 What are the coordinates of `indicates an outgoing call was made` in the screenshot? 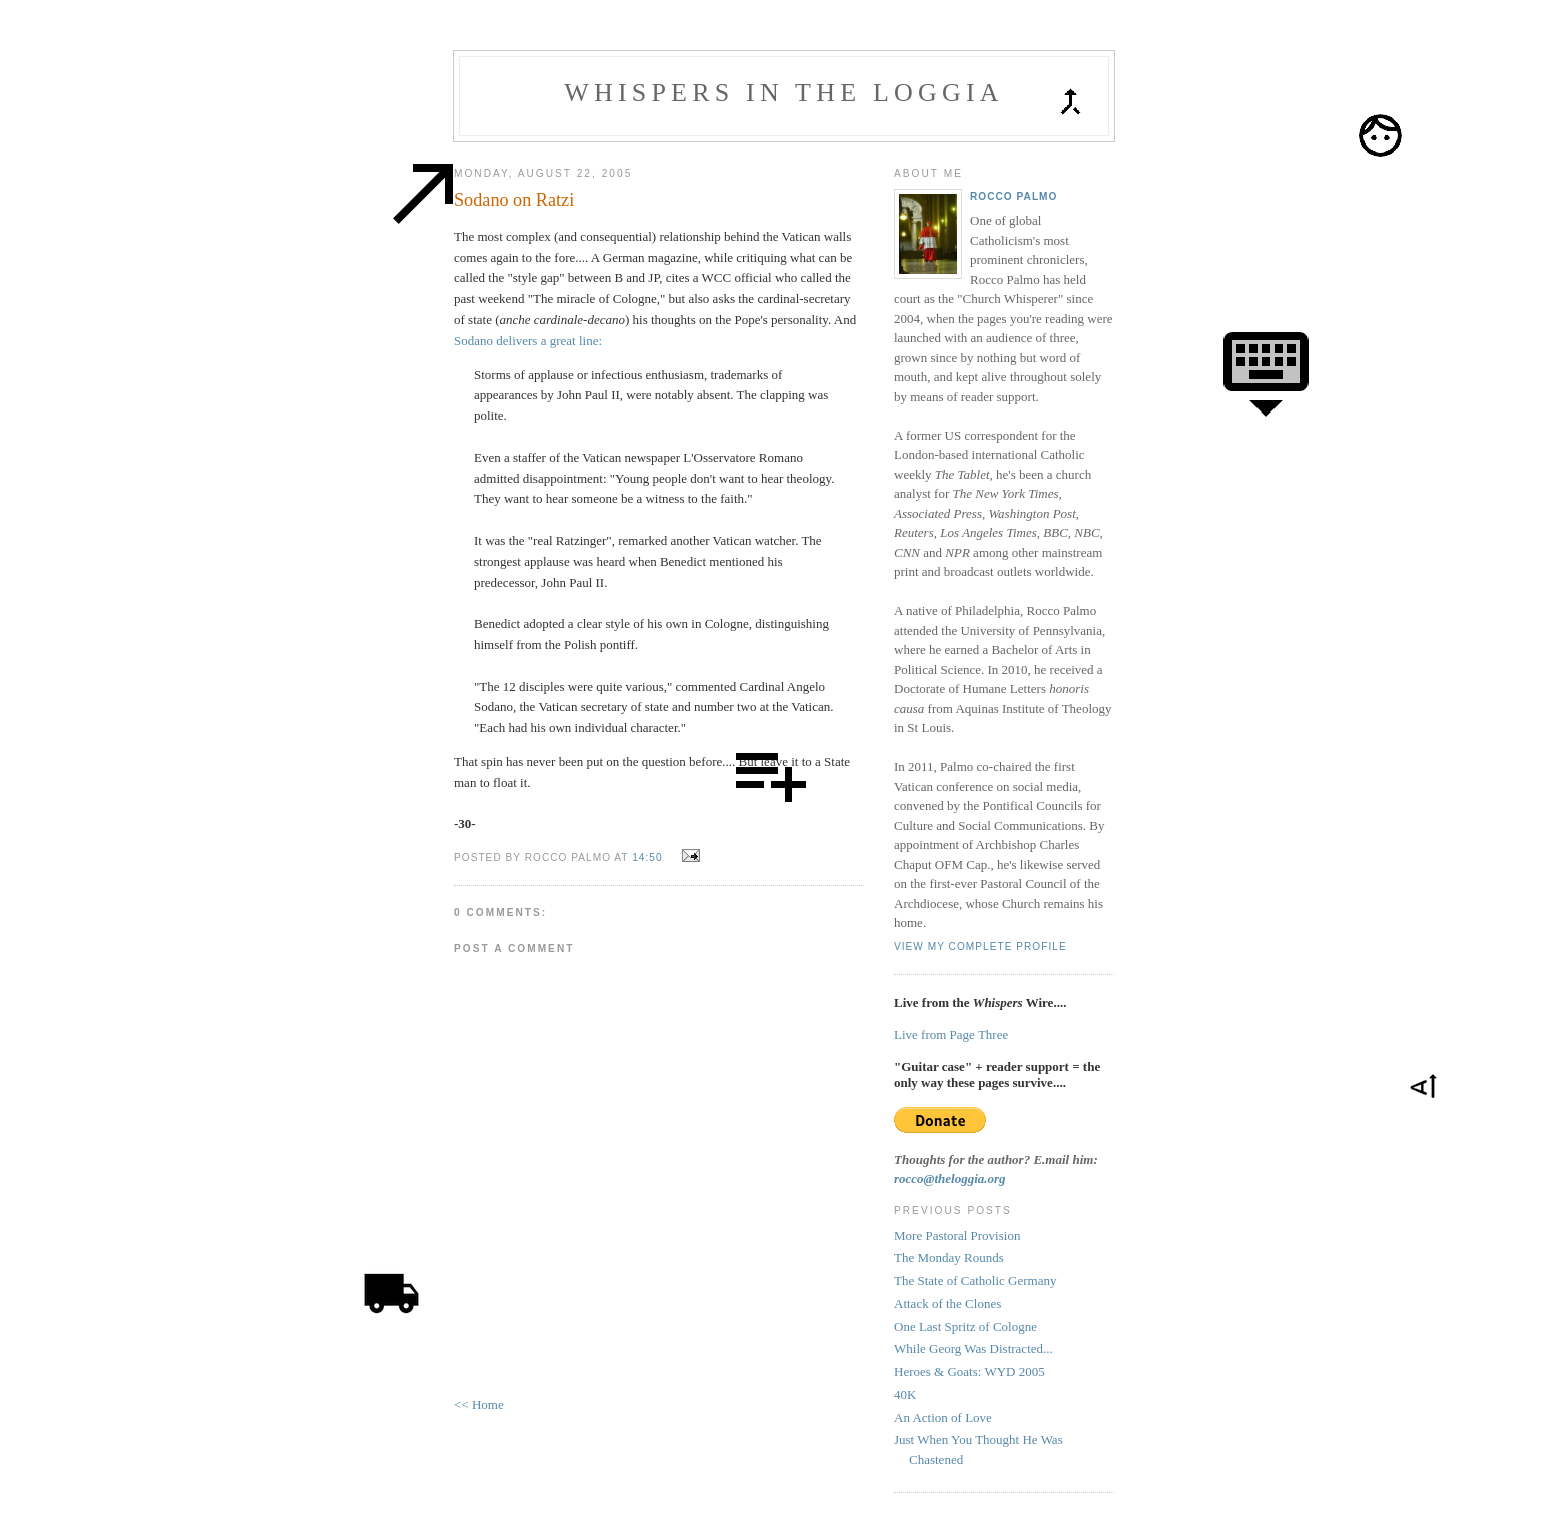 It's located at (425, 192).